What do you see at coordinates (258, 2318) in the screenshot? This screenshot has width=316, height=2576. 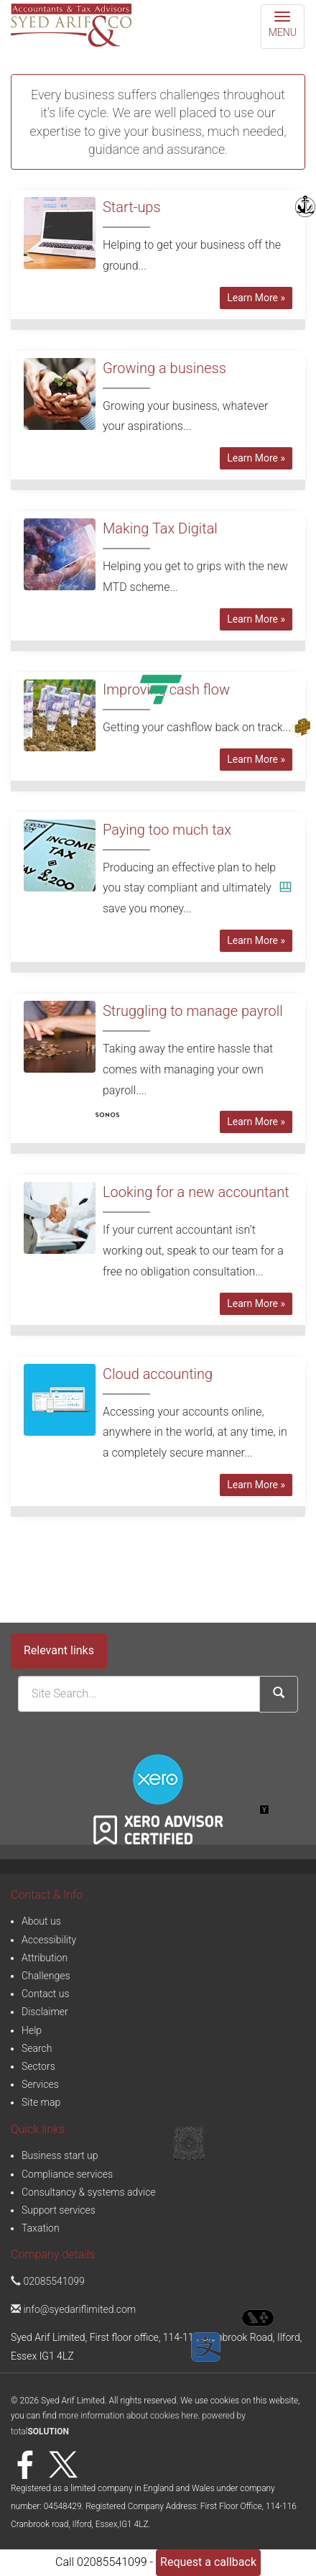 I see `LangGraph platform or integration` at bounding box center [258, 2318].